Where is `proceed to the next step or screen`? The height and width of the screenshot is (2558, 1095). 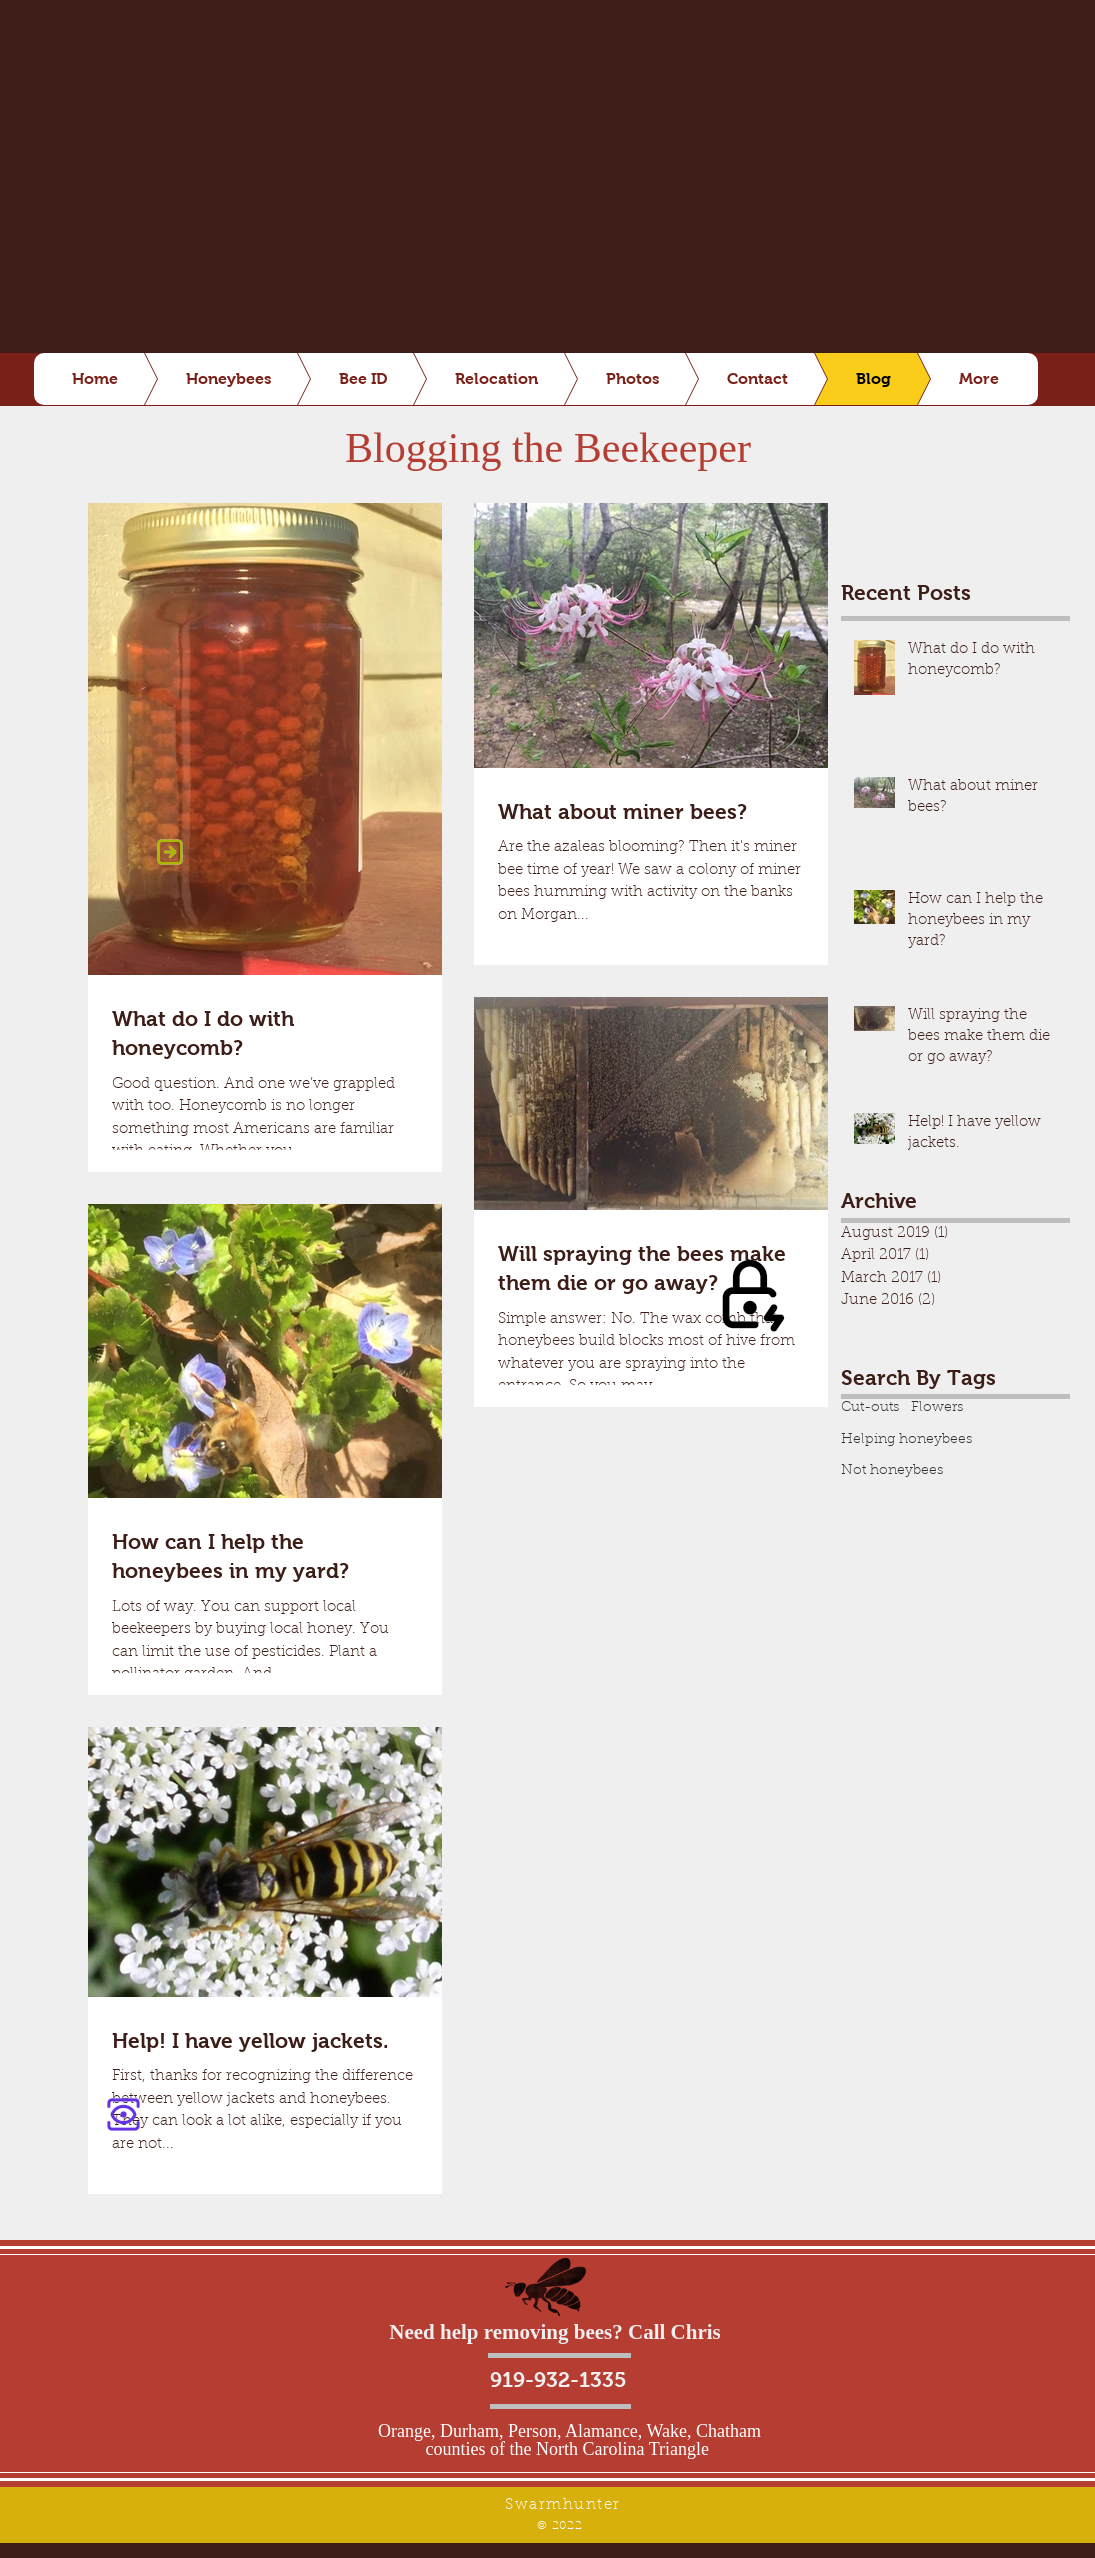 proceed to the next step or screen is located at coordinates (170, 852).